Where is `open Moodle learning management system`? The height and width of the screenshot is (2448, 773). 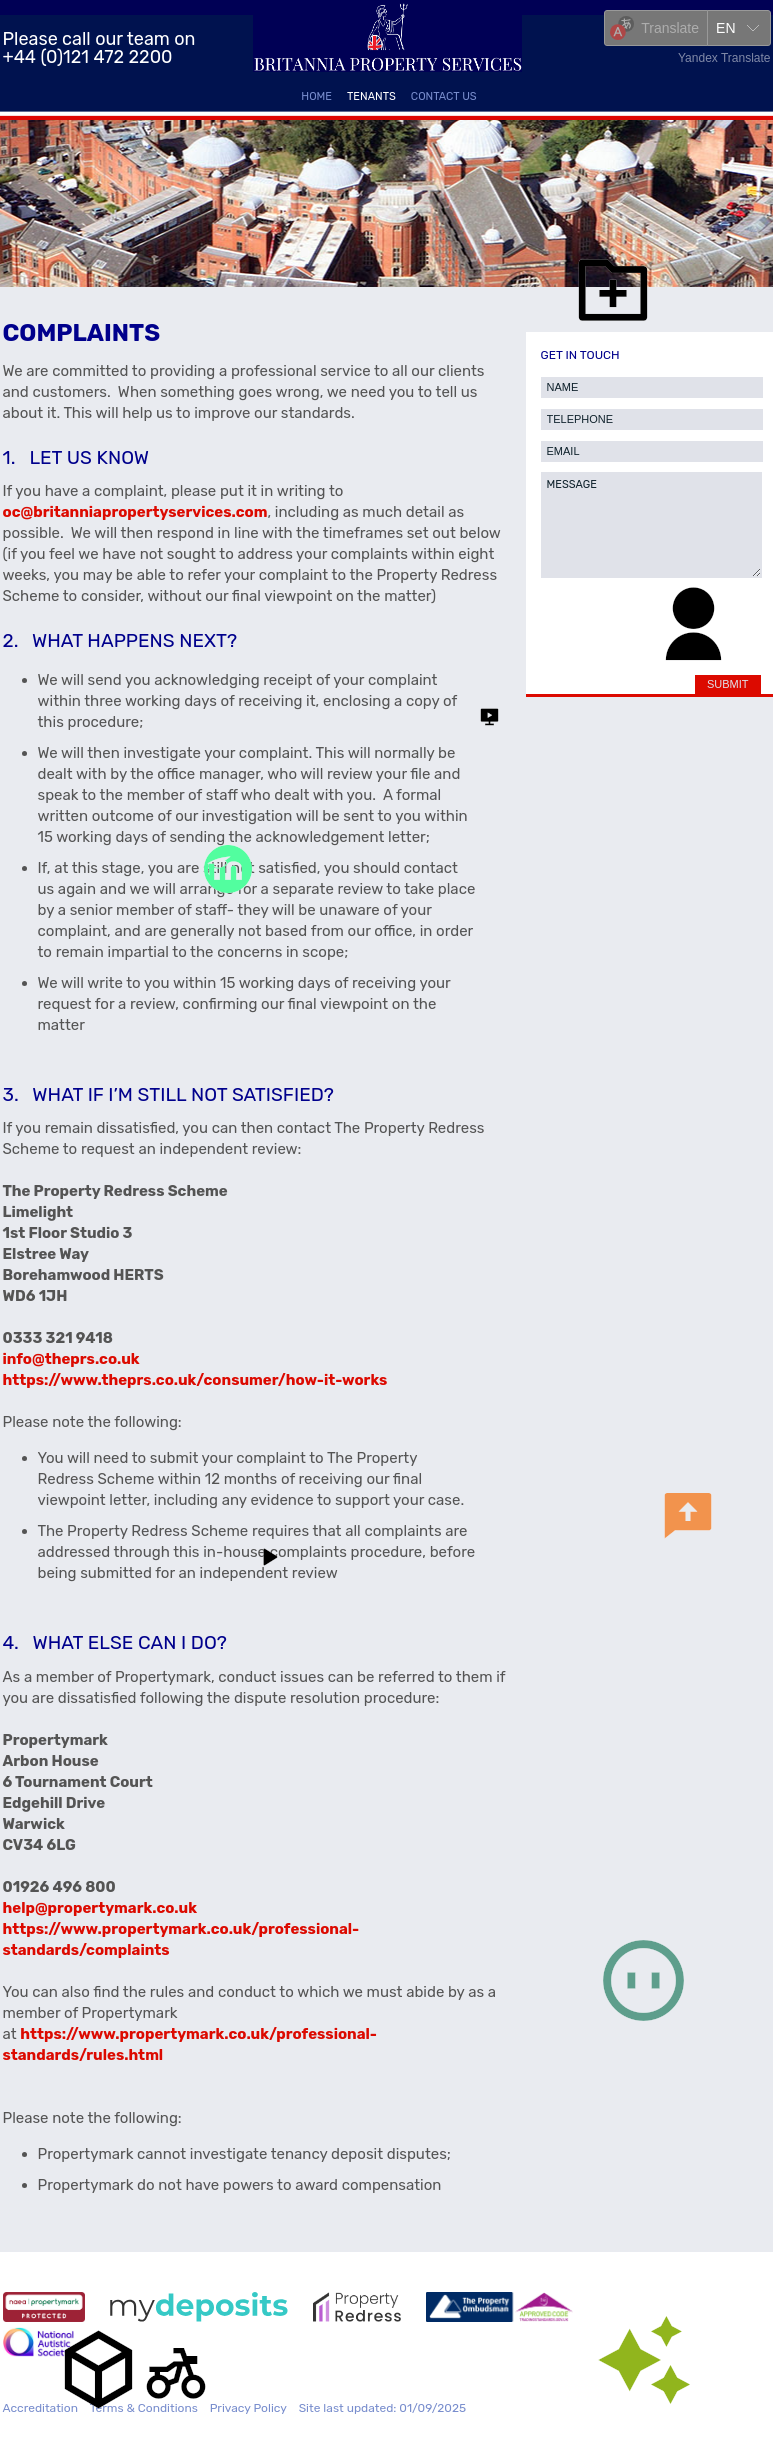 open Moodle learning management system is located at coordinates (228, 869).